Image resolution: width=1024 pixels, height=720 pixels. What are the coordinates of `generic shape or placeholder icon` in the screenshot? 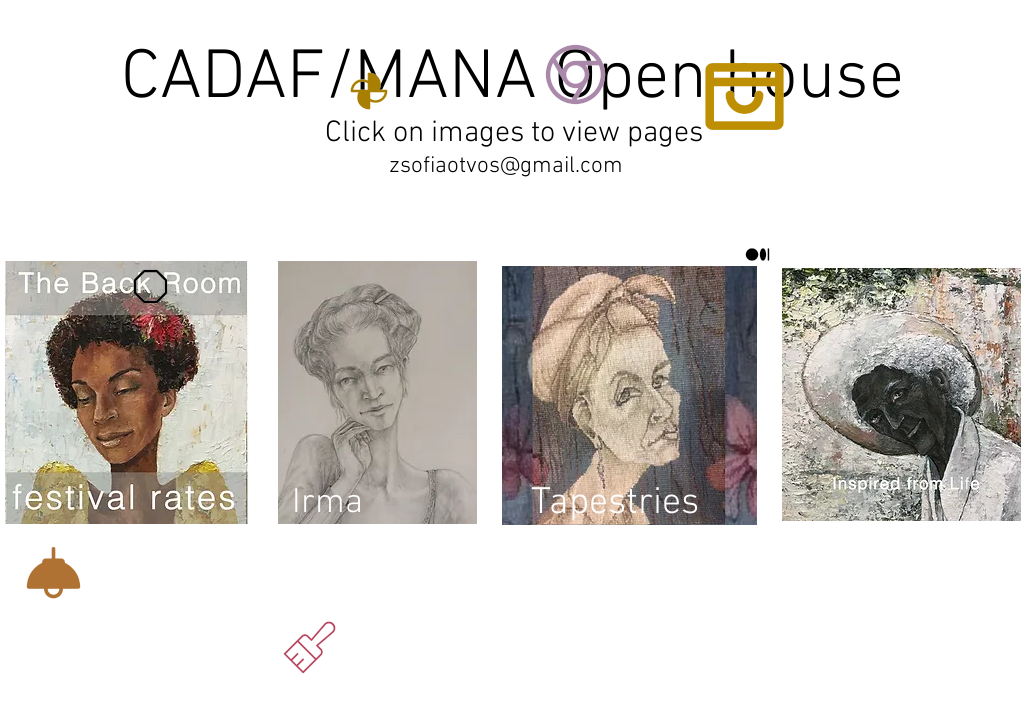 It's located at (150, 286).